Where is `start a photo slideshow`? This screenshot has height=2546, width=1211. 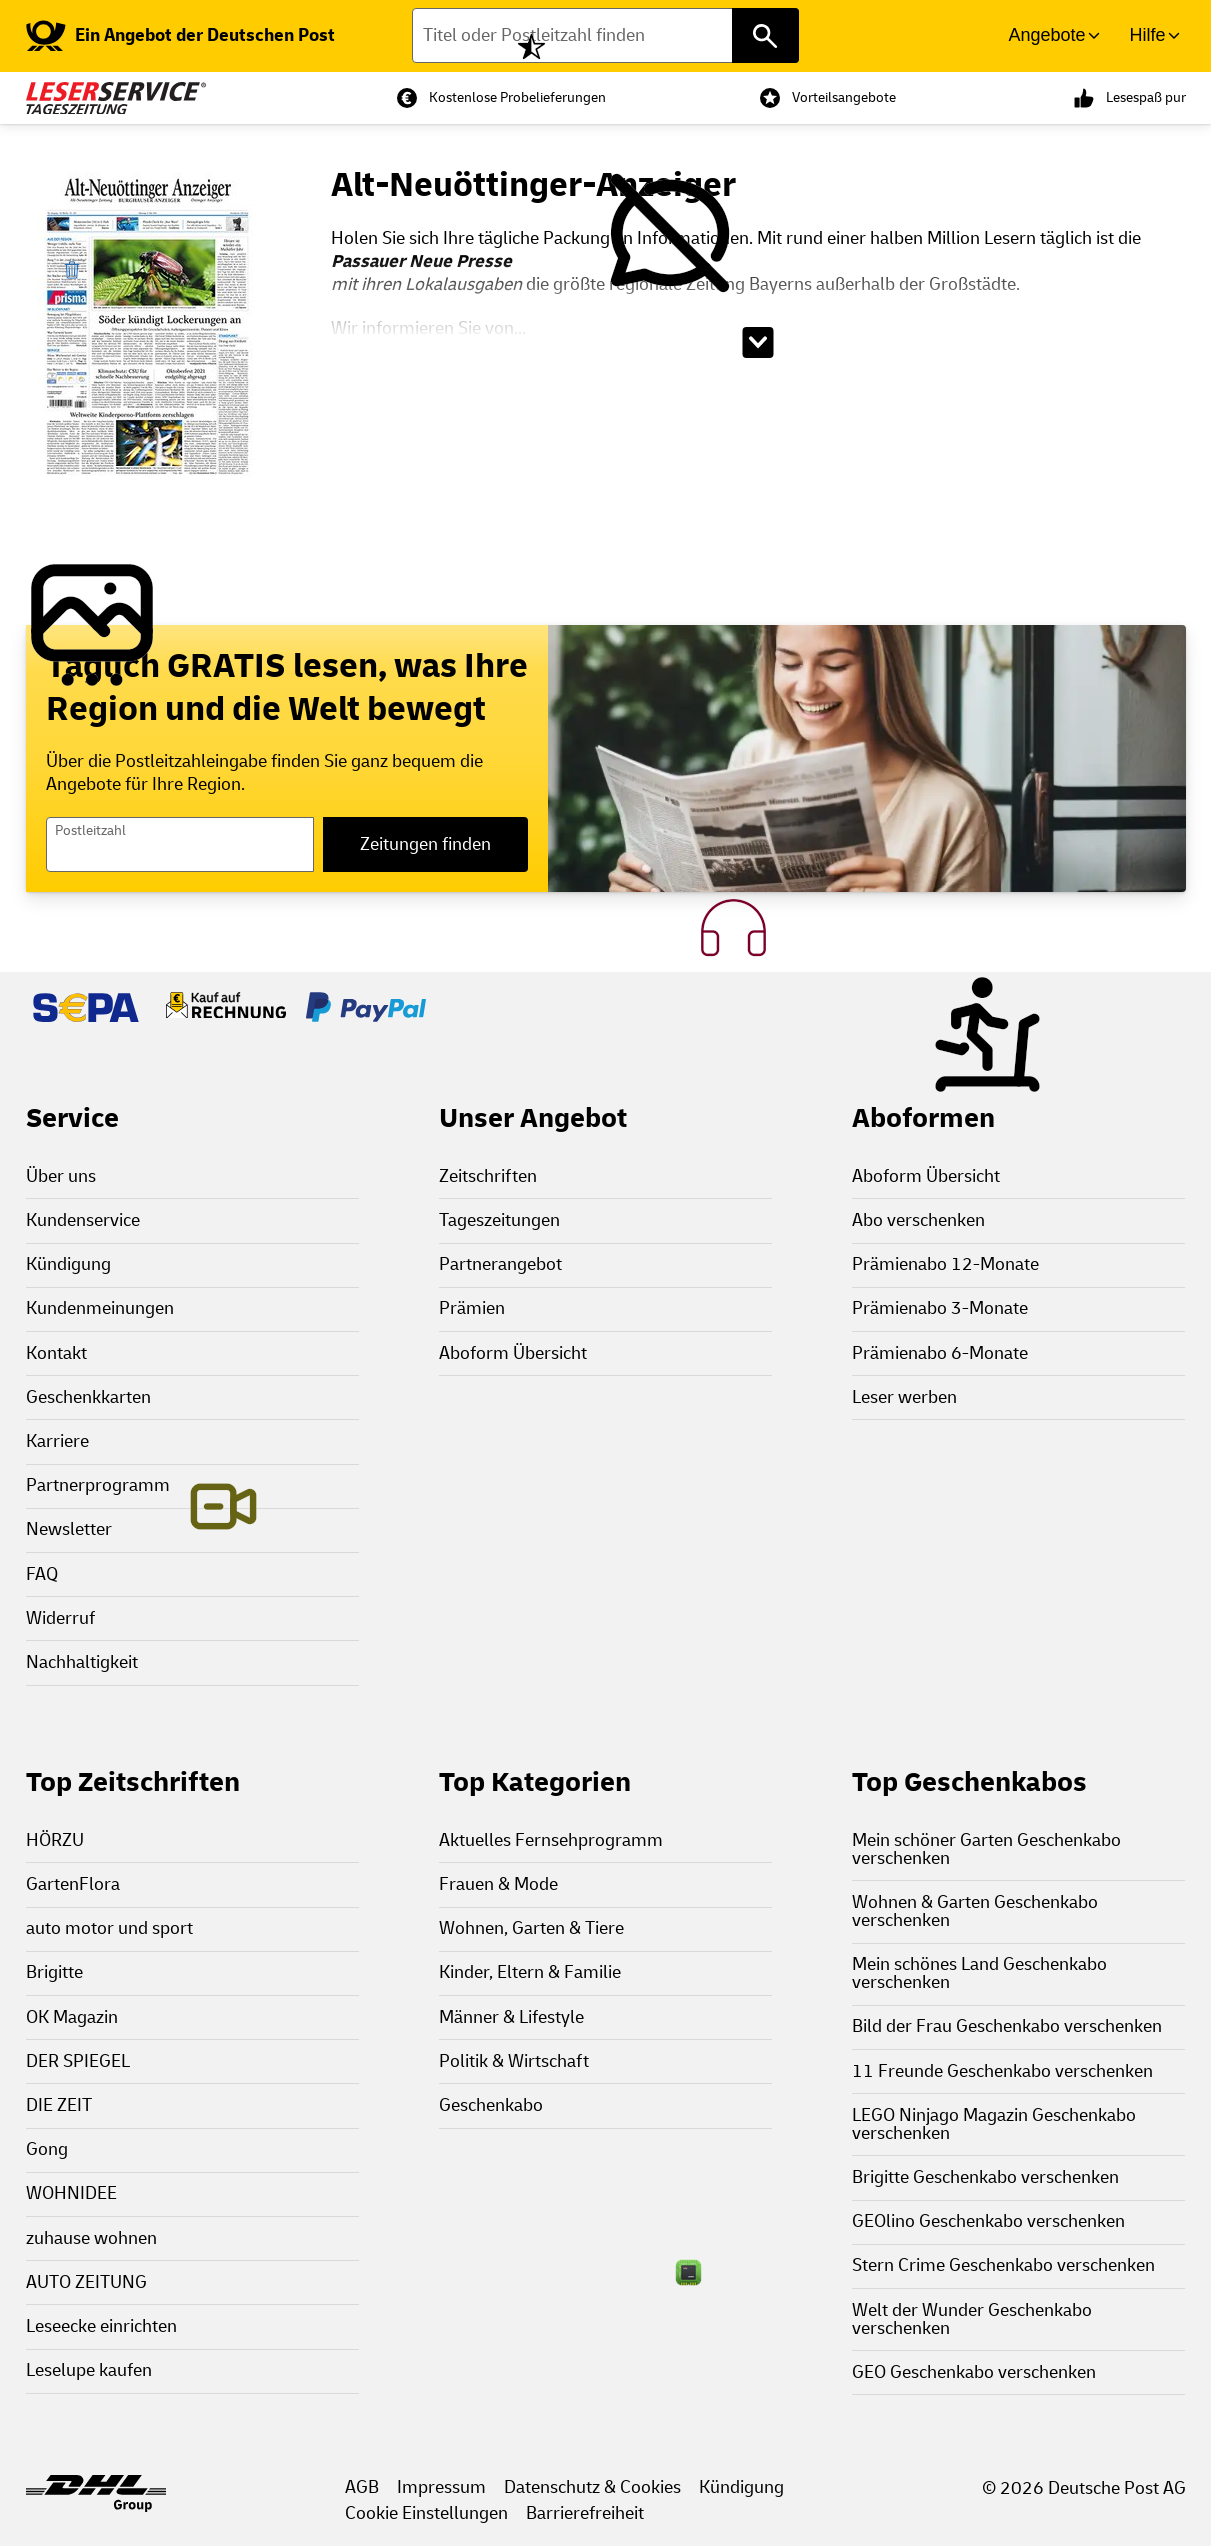 start a photo slideshow is located at coordinates (92, 625).